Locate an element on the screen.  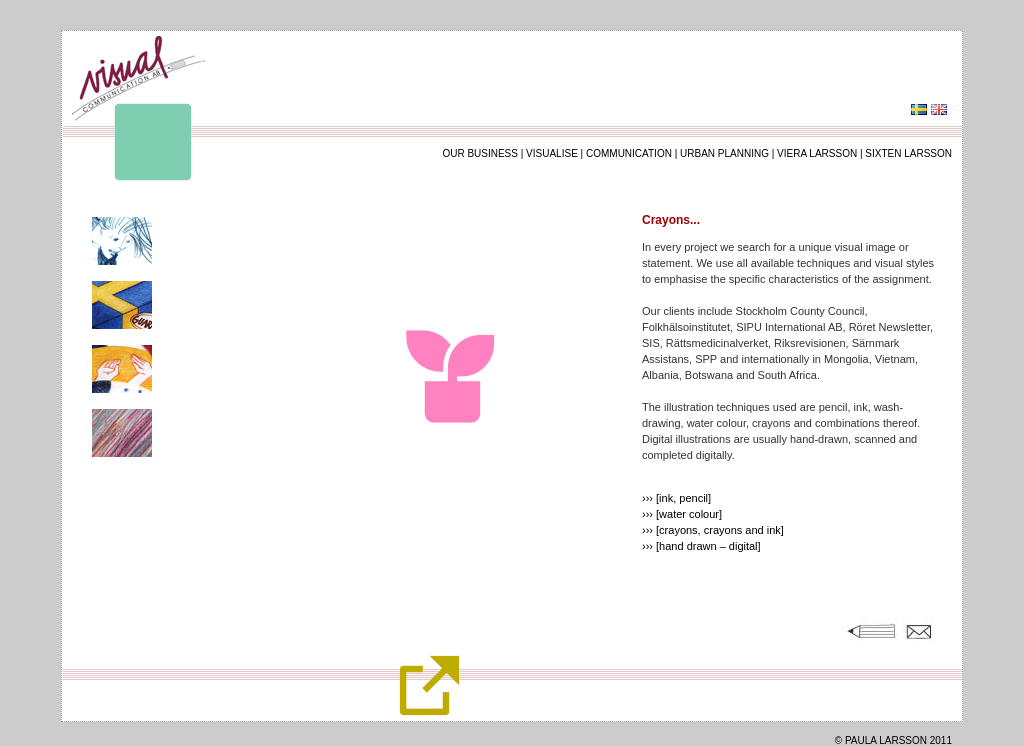
open link in a new tab or window is located at coordinates (429, 685).